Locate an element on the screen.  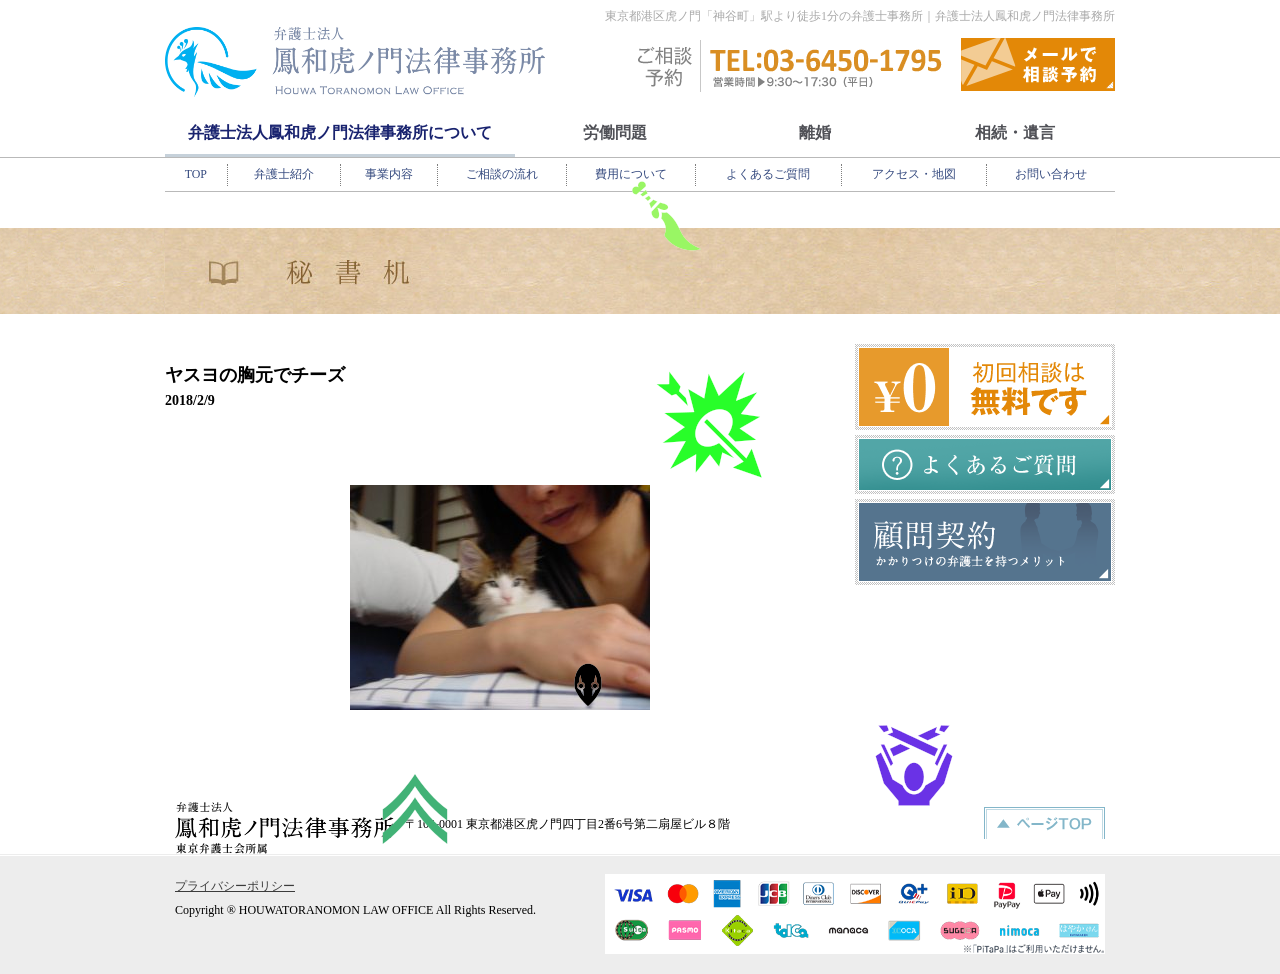
indicates corporal military rank is located at coordinates (415, 809).